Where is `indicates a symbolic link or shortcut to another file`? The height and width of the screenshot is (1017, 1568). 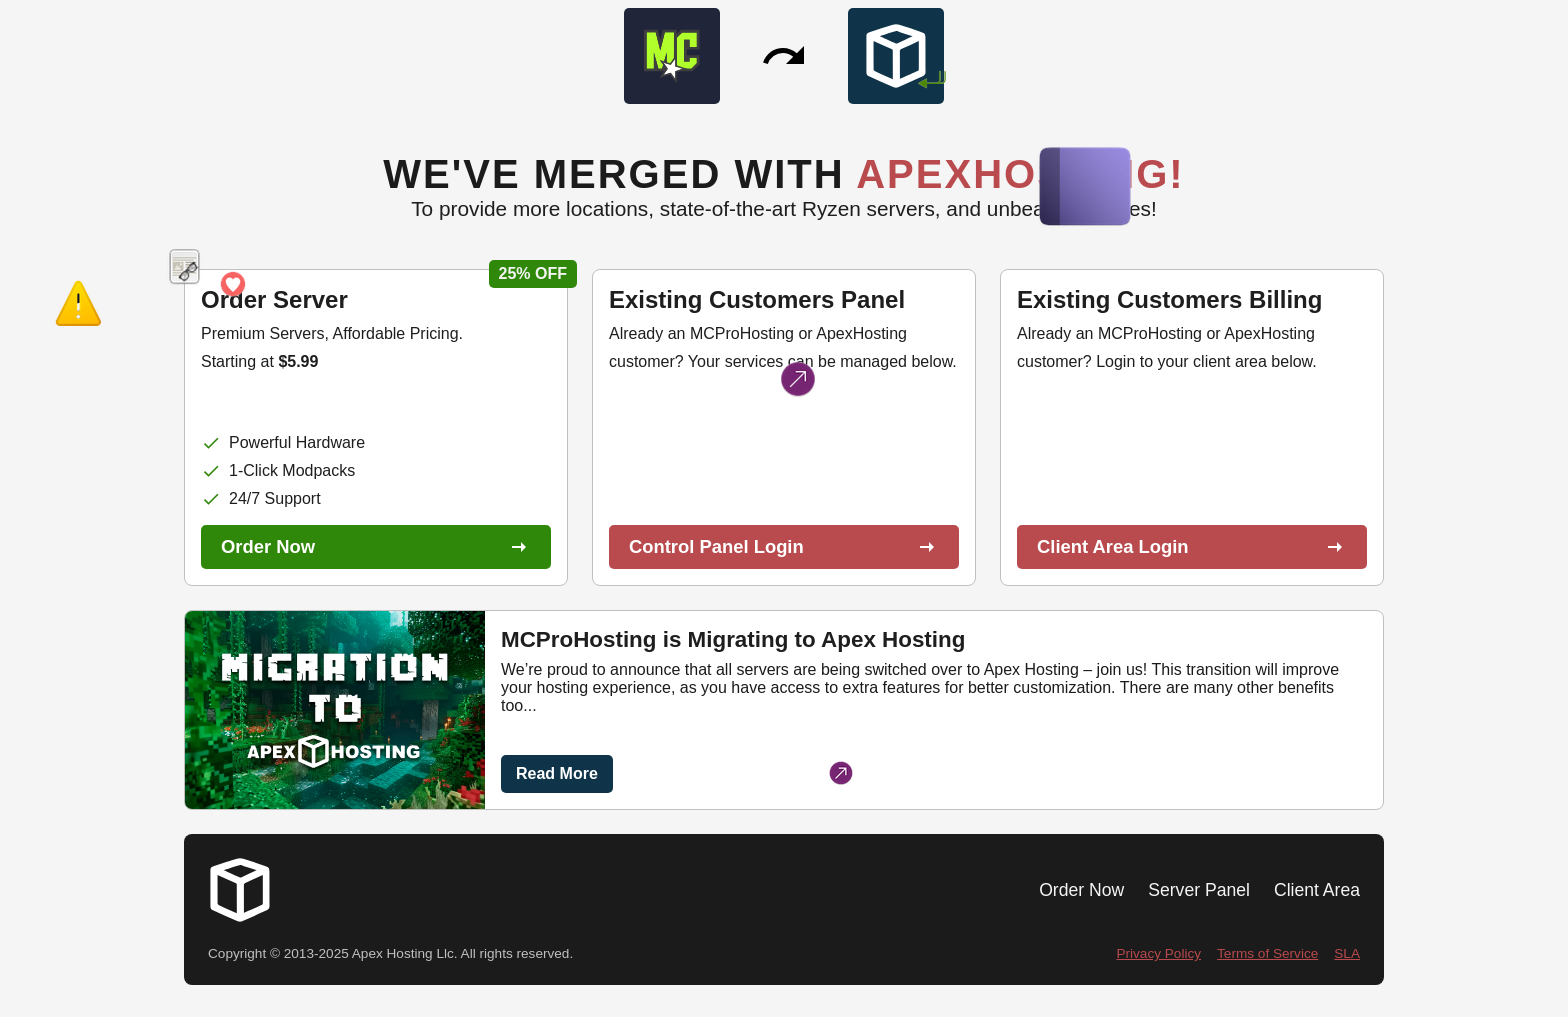
indicates a symbolic link or shortcut to another file is located at coordinates (798, 379).